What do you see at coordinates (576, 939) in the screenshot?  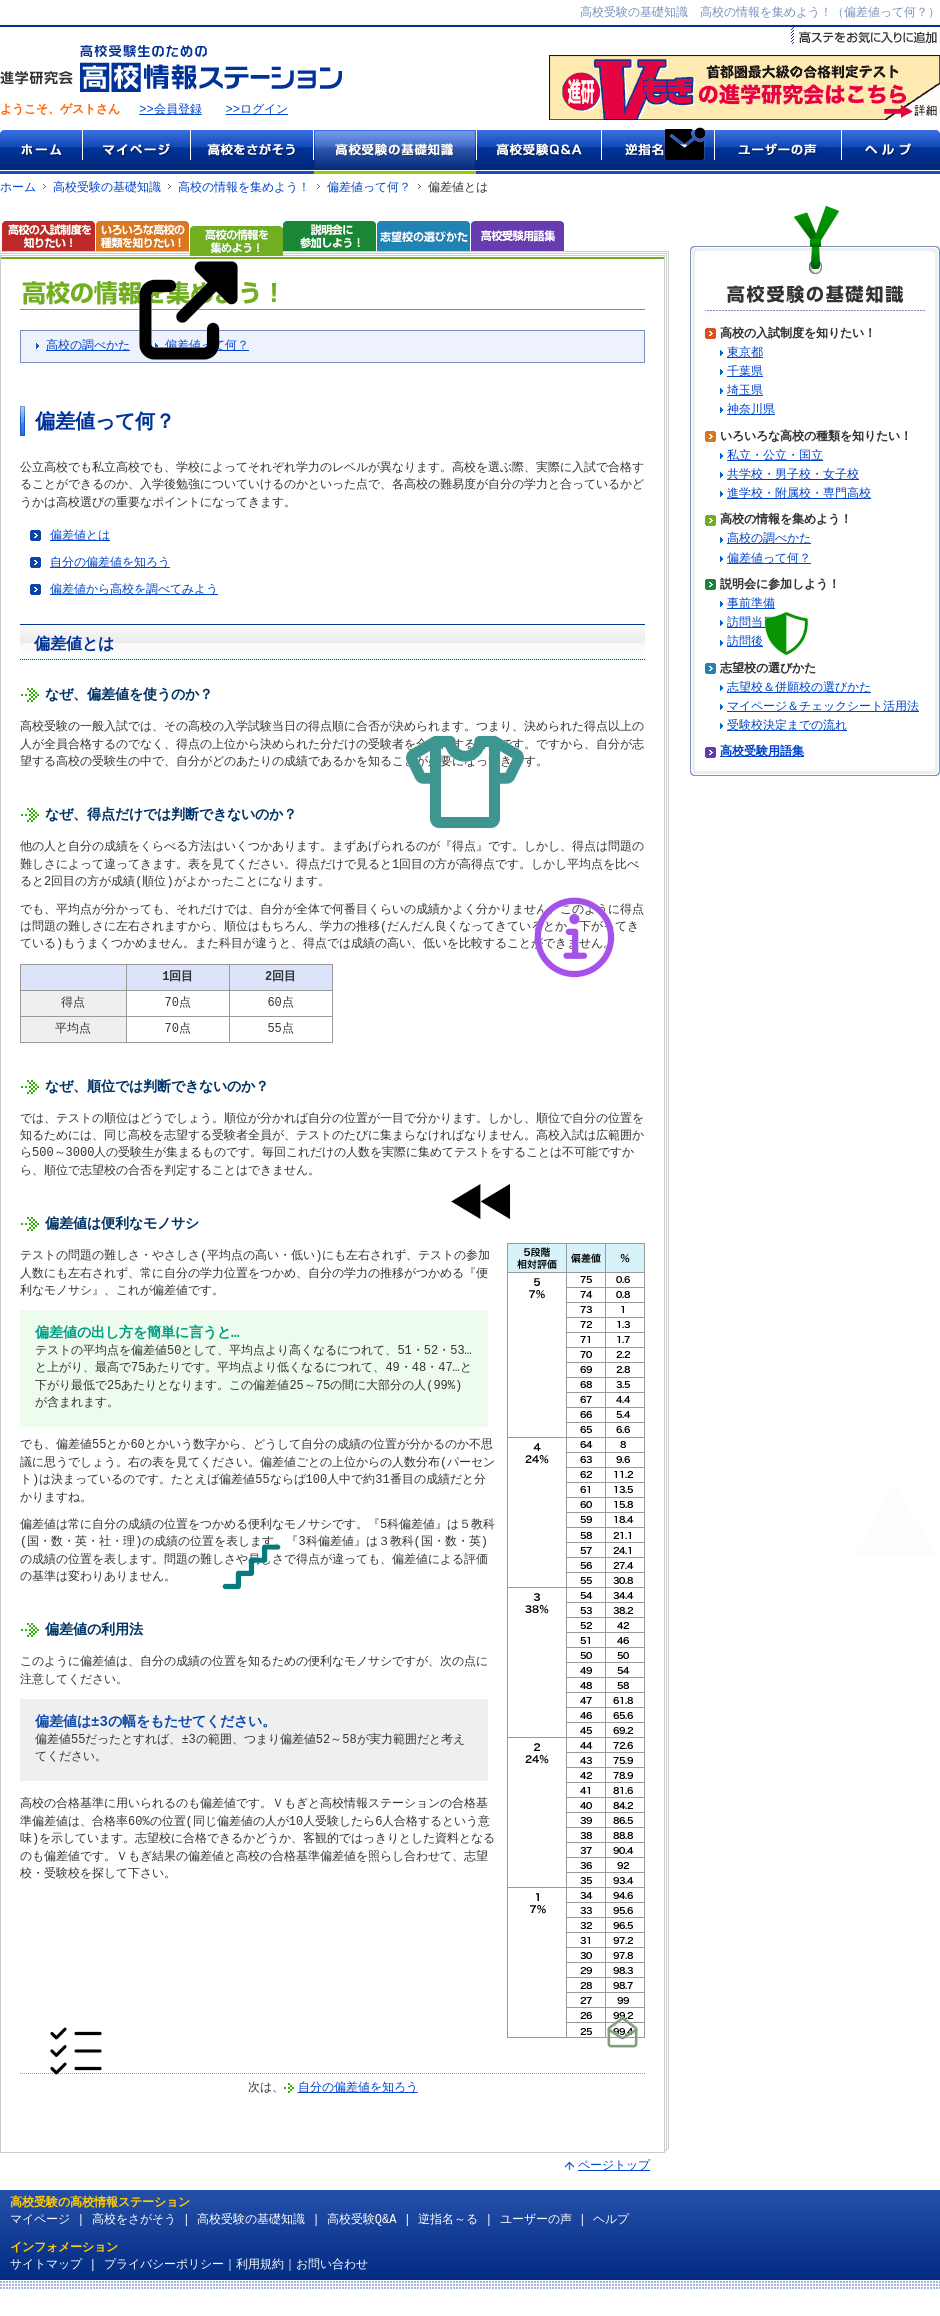 I see `view more information or details` at bounding box center [576, 939].